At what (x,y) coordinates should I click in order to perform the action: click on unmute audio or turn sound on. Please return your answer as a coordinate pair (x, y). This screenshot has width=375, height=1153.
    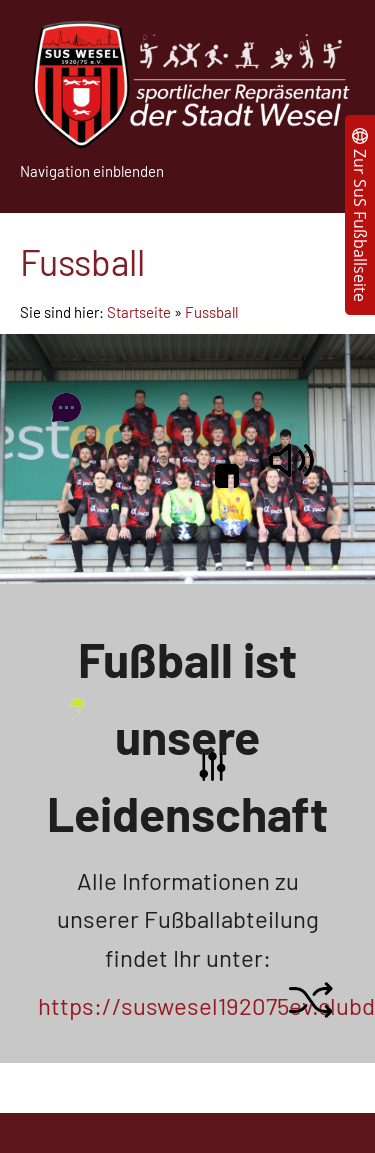
    Looking at the image, I should click on (291, 460).